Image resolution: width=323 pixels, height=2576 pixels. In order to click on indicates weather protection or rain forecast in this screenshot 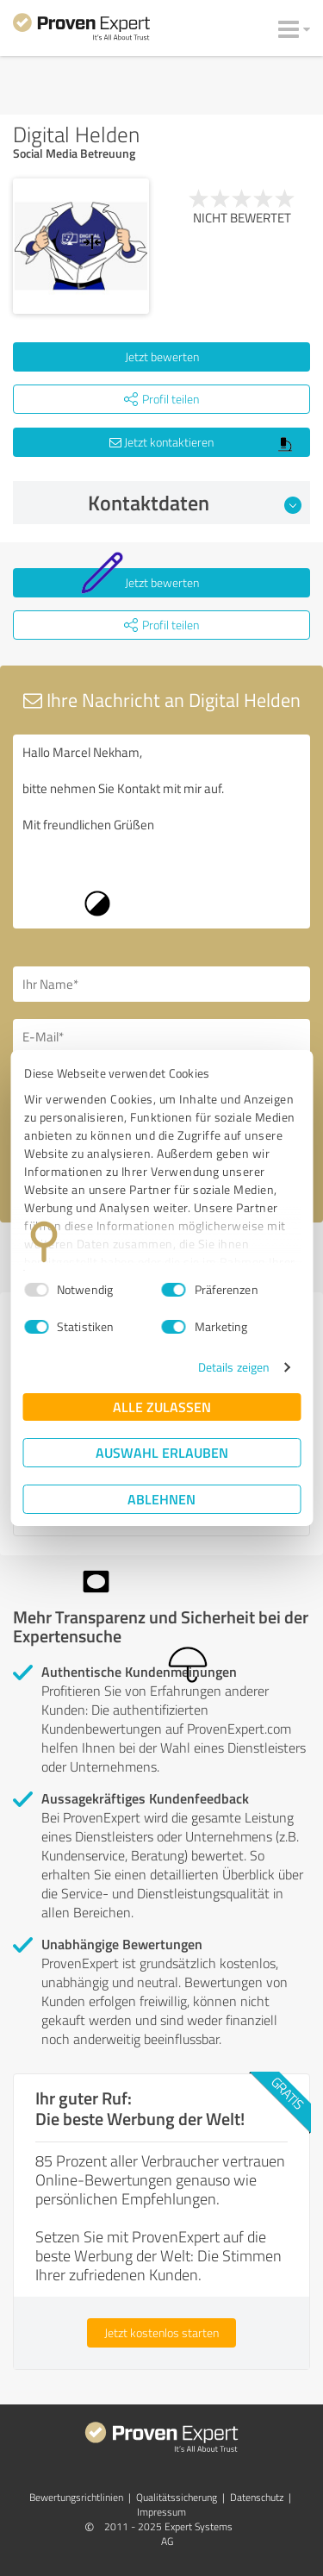, I will do `click(188, 1665)`.